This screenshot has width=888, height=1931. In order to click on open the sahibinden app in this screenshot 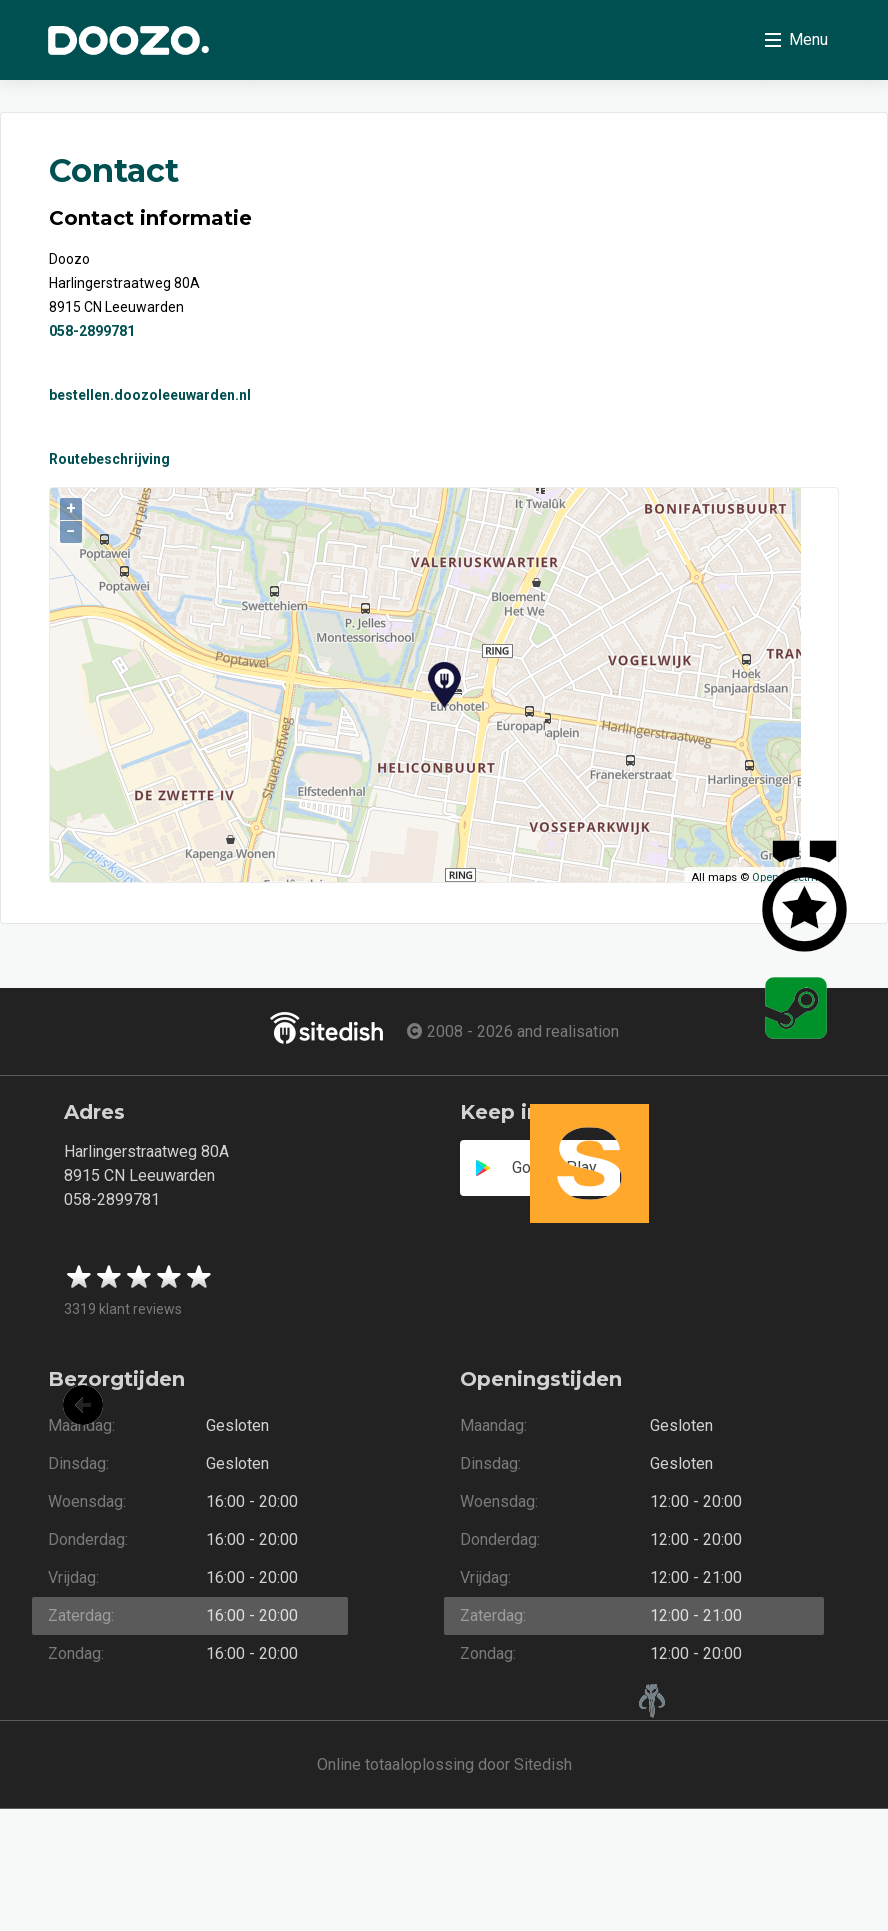, I will do `click(589, 1163)`.